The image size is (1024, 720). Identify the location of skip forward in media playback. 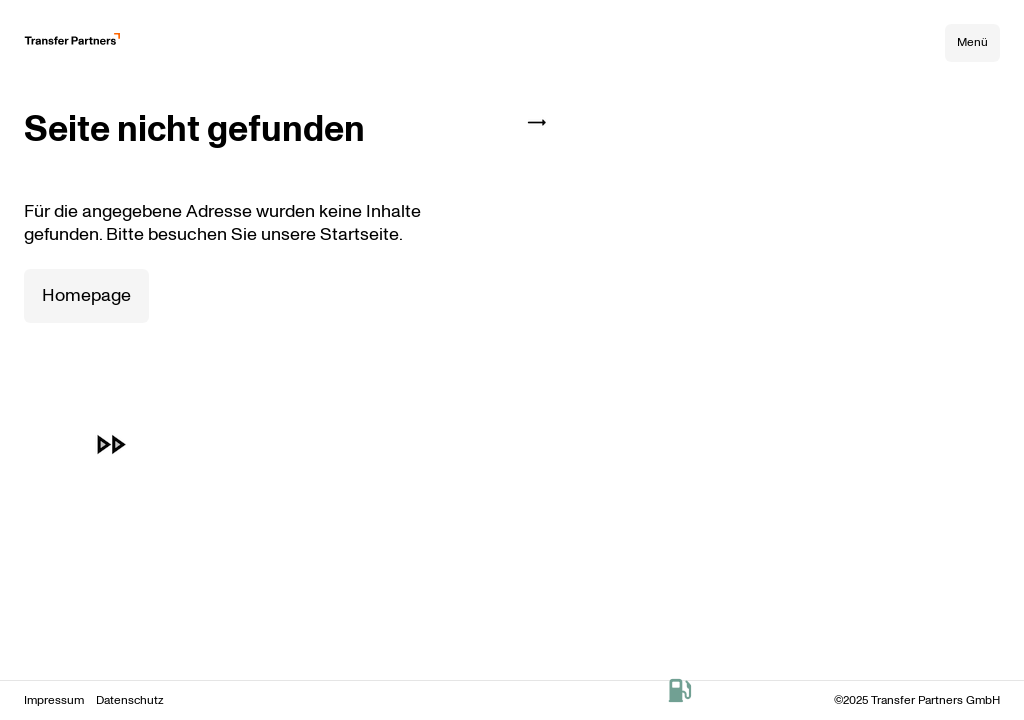
(110, 444).